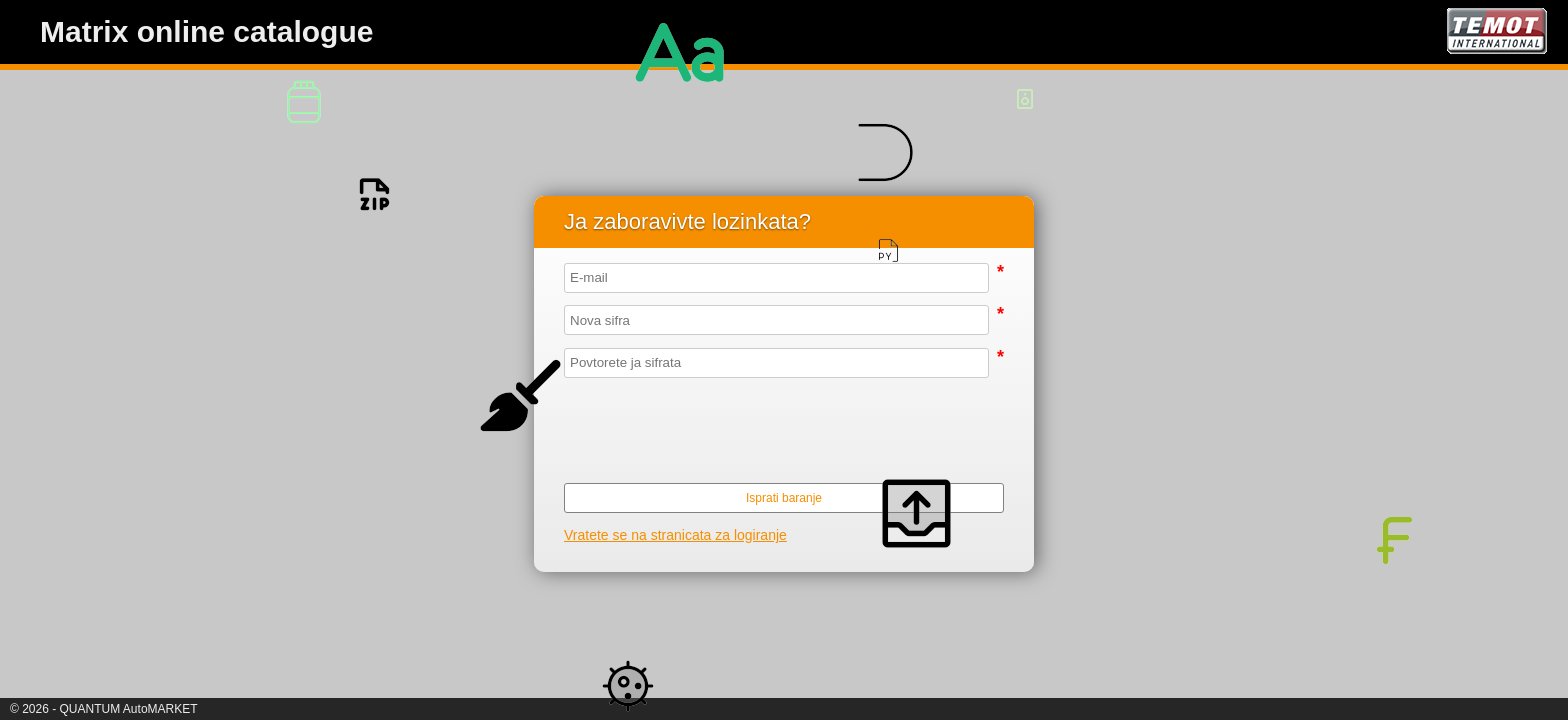  Describe the element at coordinates (681, 54) in the screenshot. I see `change font or text settings` at that location.